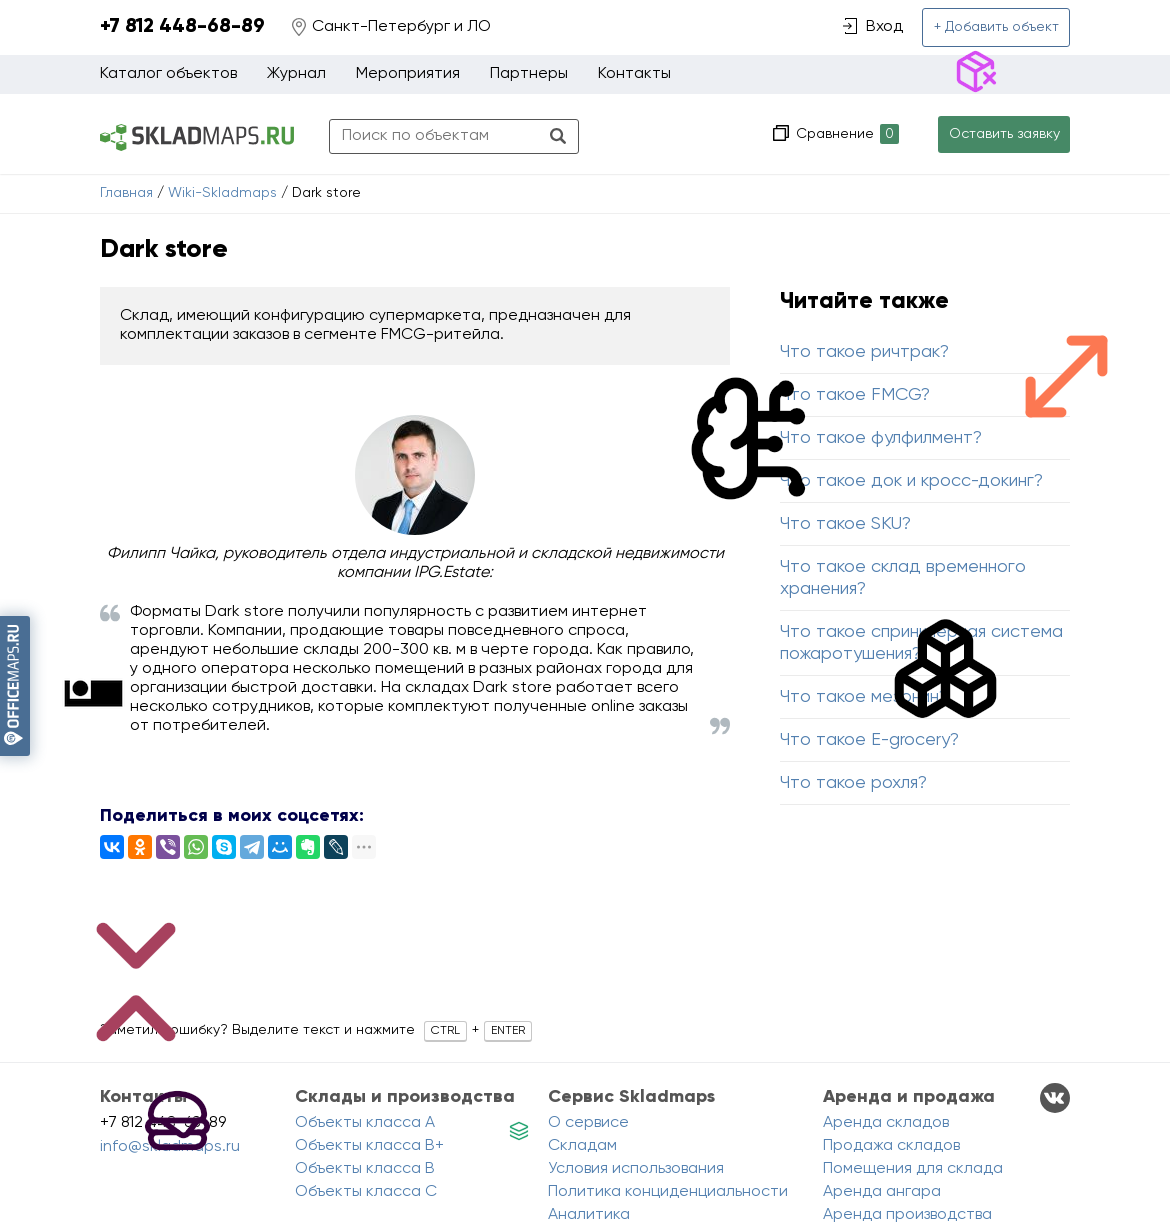 The height and width of the screenshot is (1231, 1170). What do you see at coordinates (752, 438) in the screenshot?
I see `access AI or machine learning features` at bounding box center [752, 438].